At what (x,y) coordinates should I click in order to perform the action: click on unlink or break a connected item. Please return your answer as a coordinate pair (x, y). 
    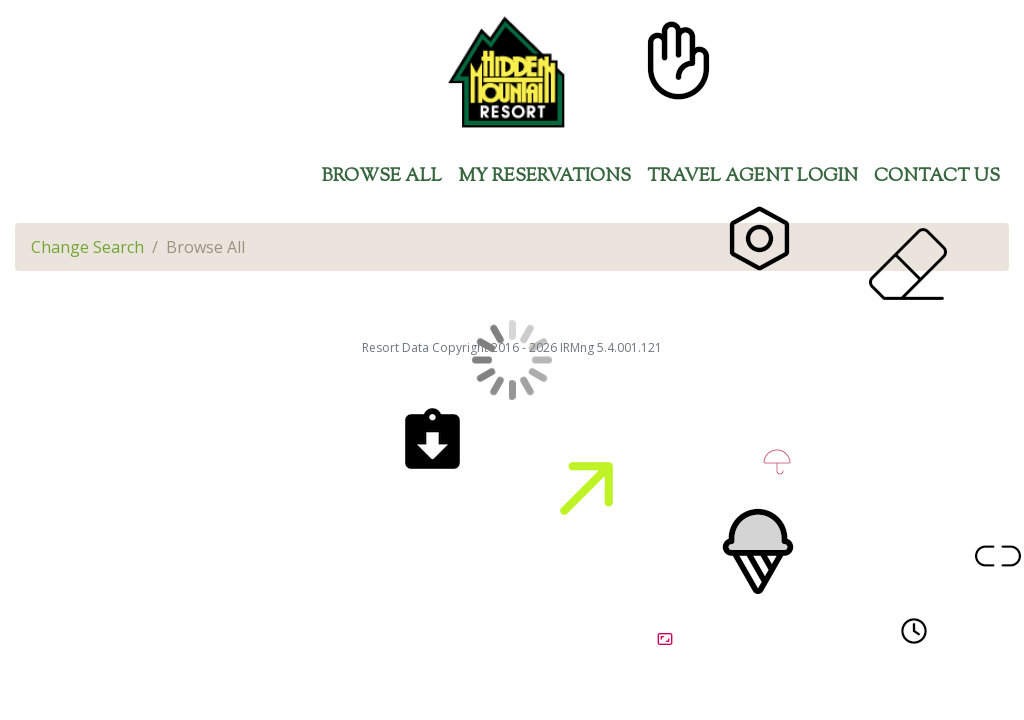
    Looking at the image, I should click on (998, 556).